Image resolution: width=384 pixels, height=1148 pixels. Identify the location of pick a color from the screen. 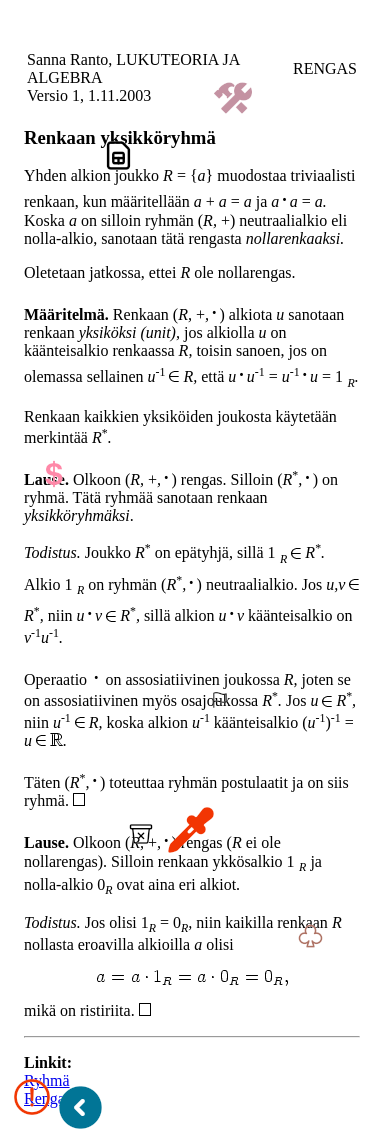
(191, 830).